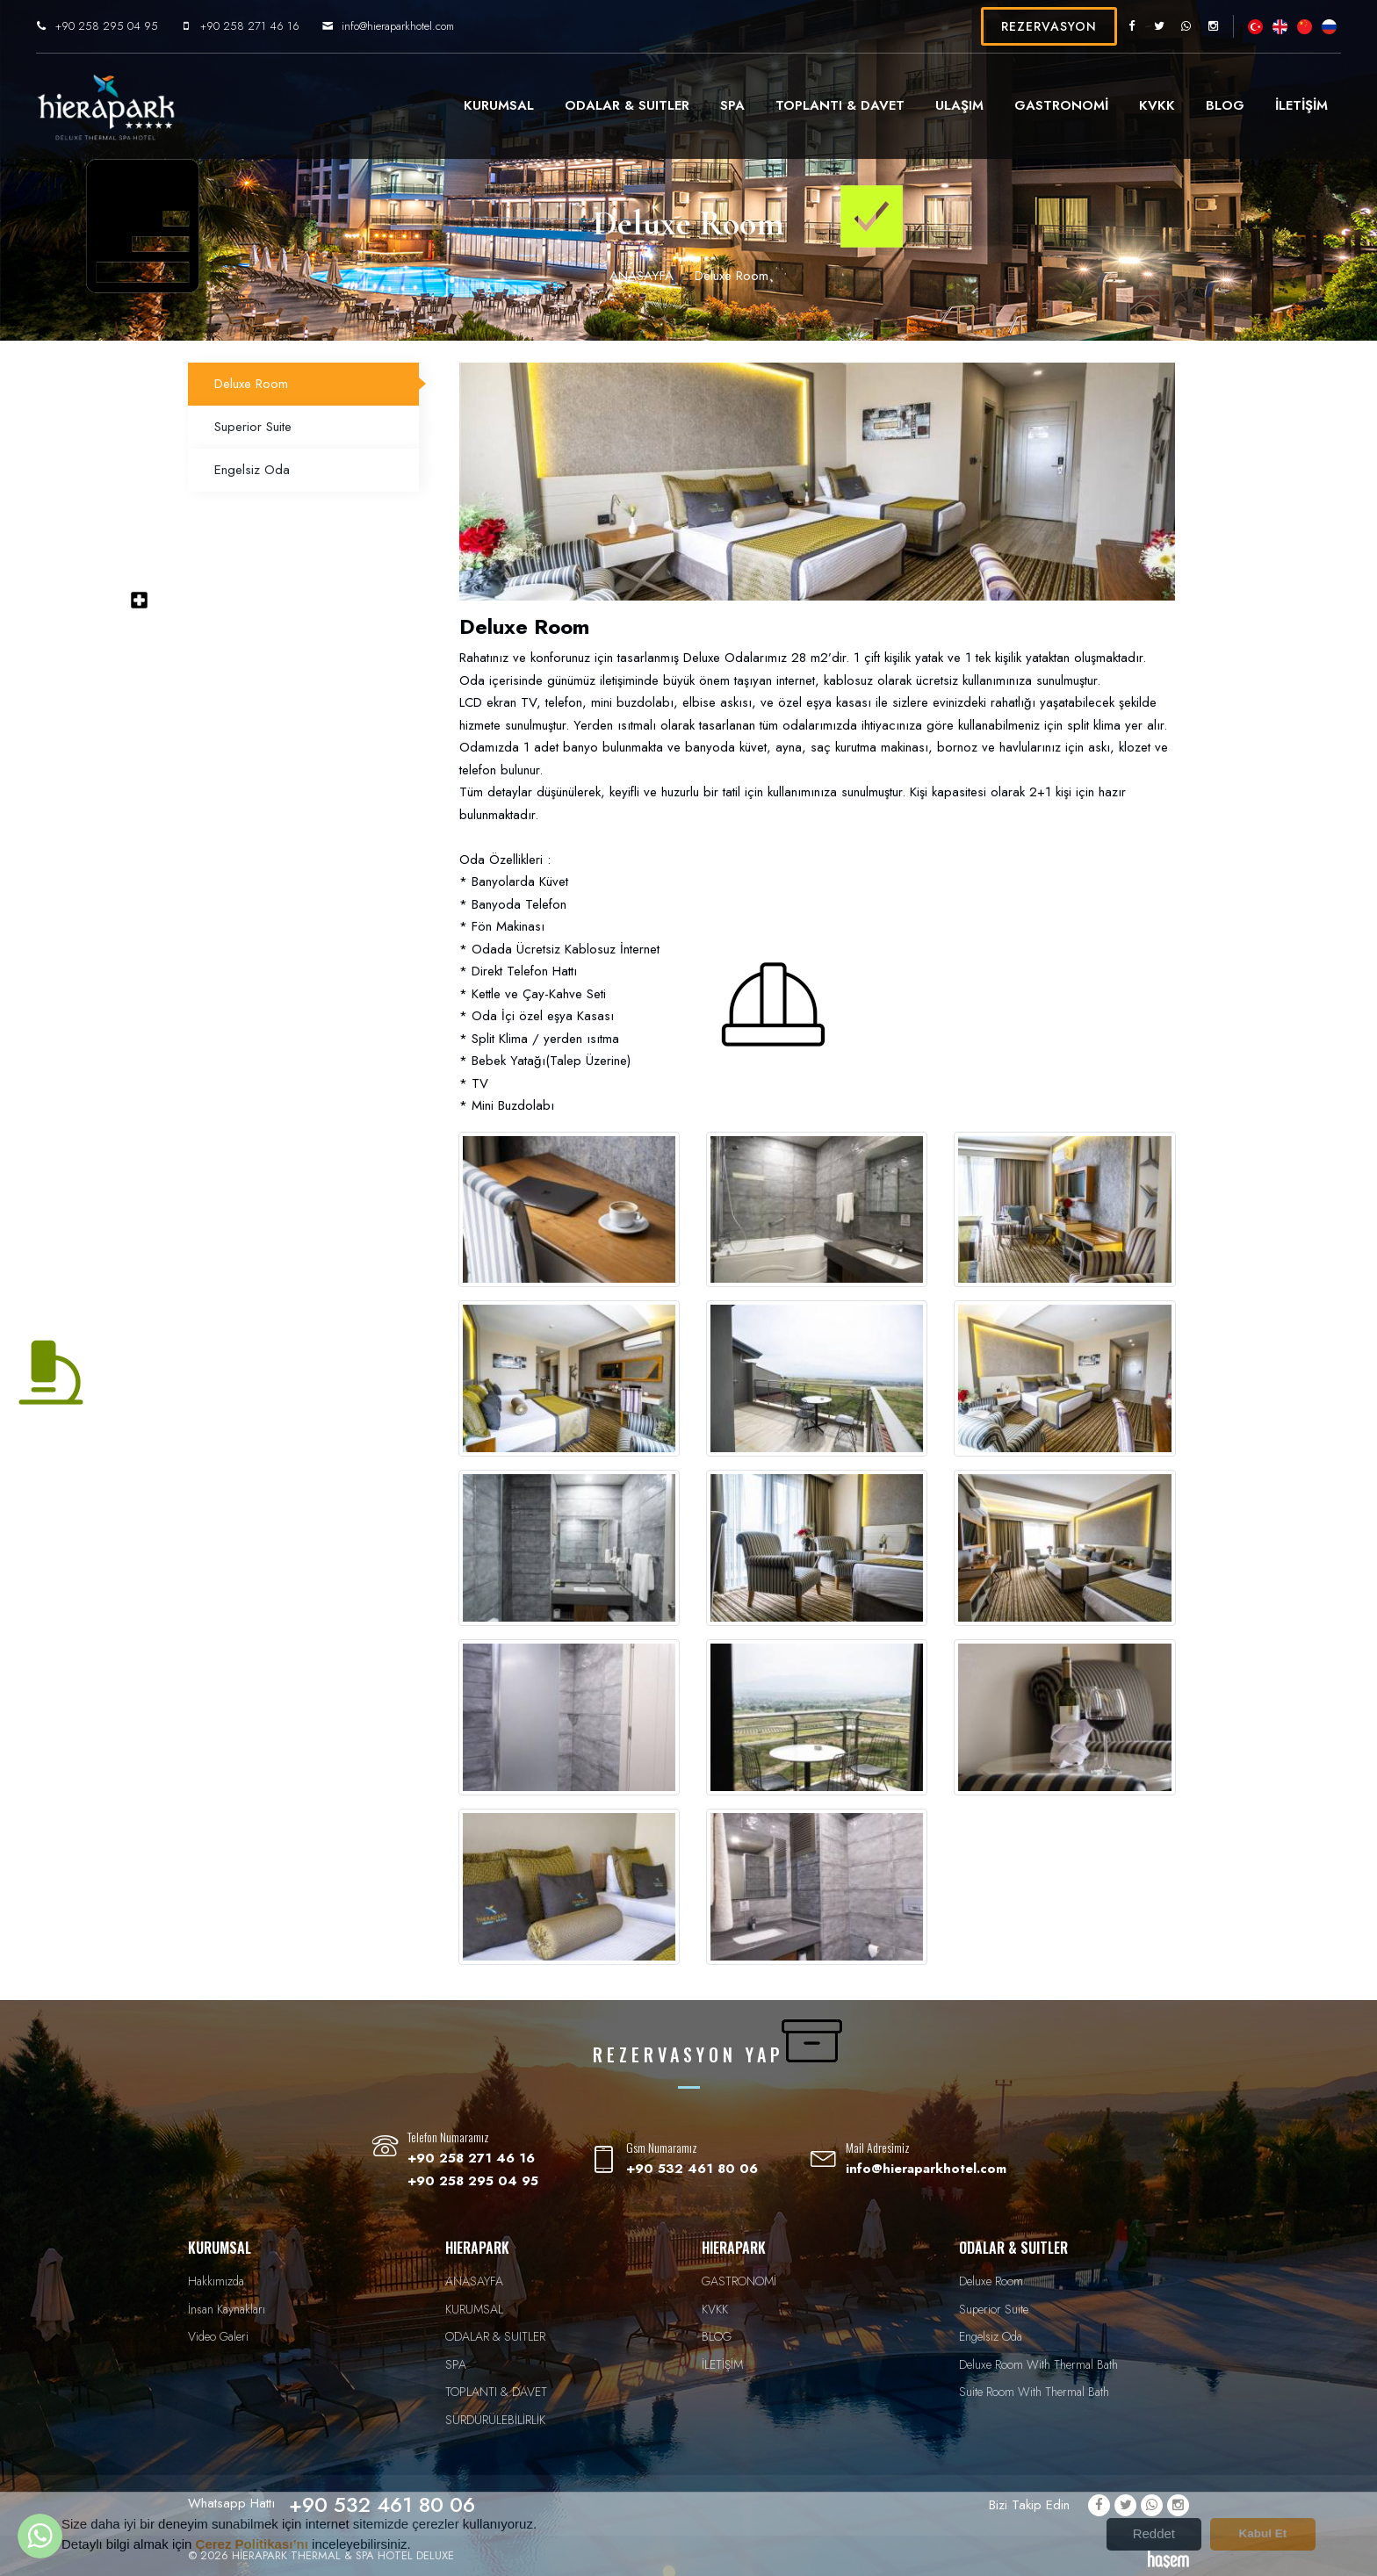 This screenshot has width=1377, height=2576. I want to click on archive selected items, so click(811, 2040).